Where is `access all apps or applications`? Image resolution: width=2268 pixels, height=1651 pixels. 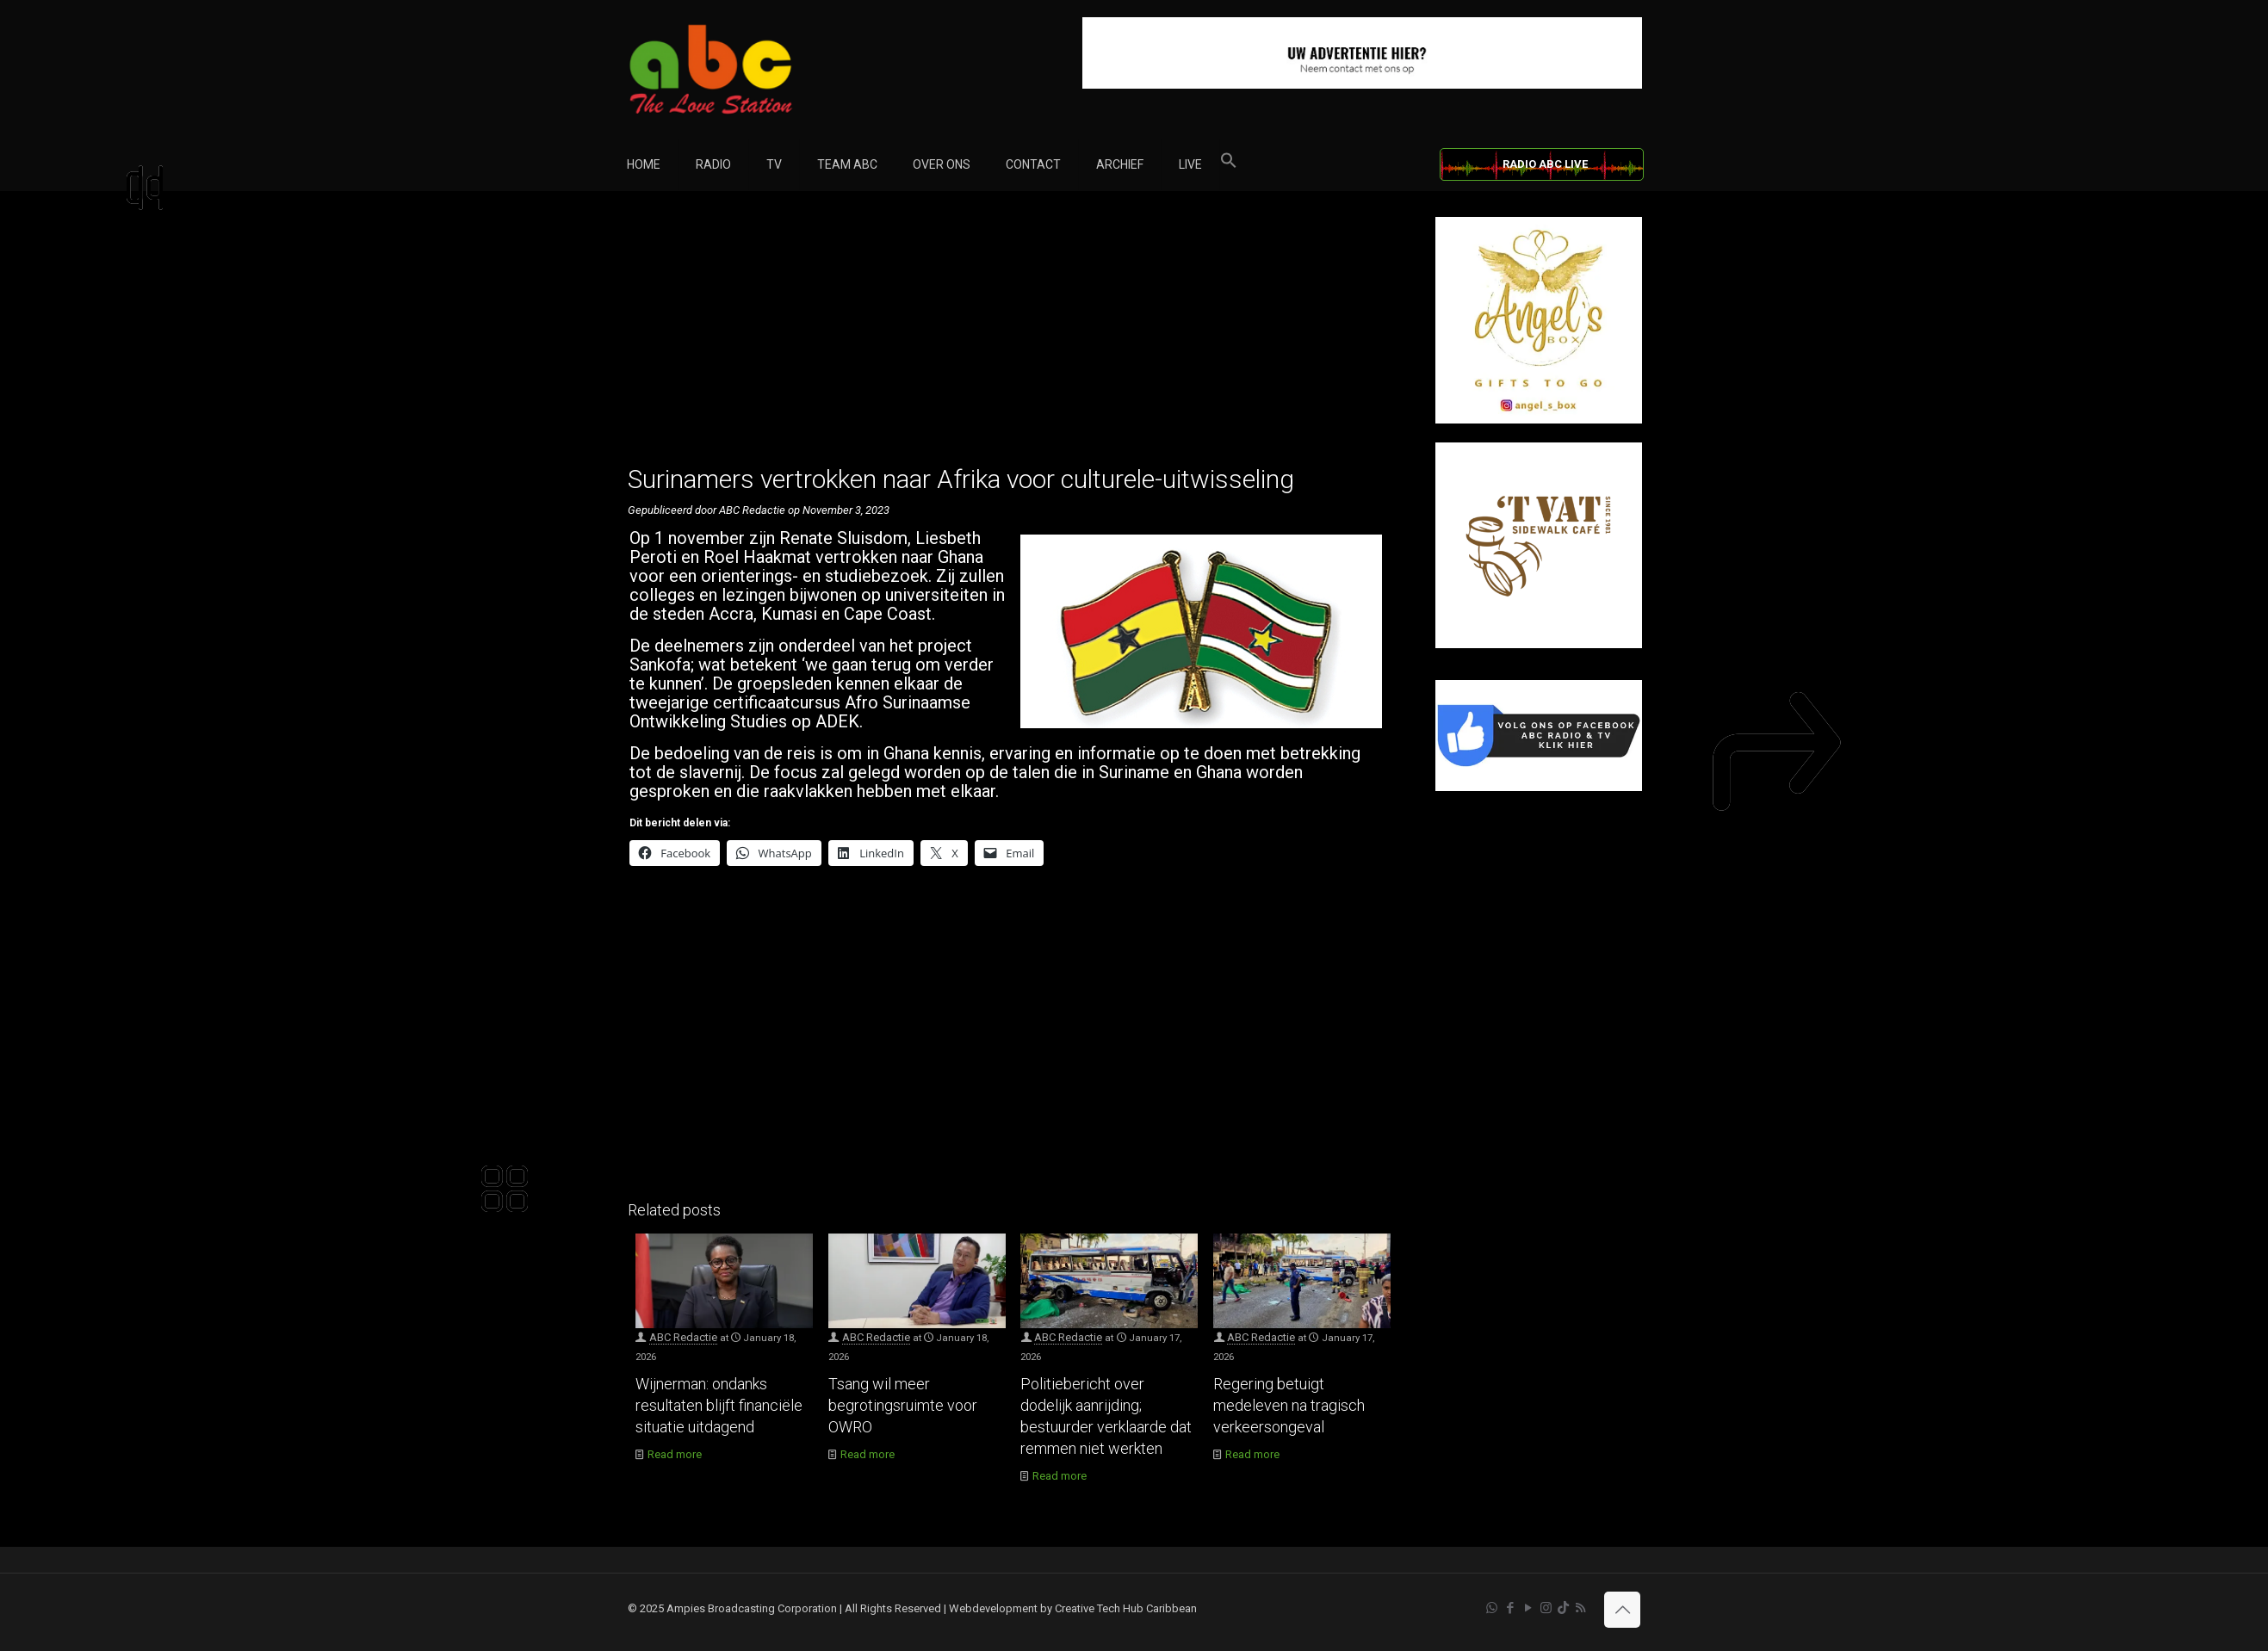 access all apps or applications is located at coordinates (505, 1189).